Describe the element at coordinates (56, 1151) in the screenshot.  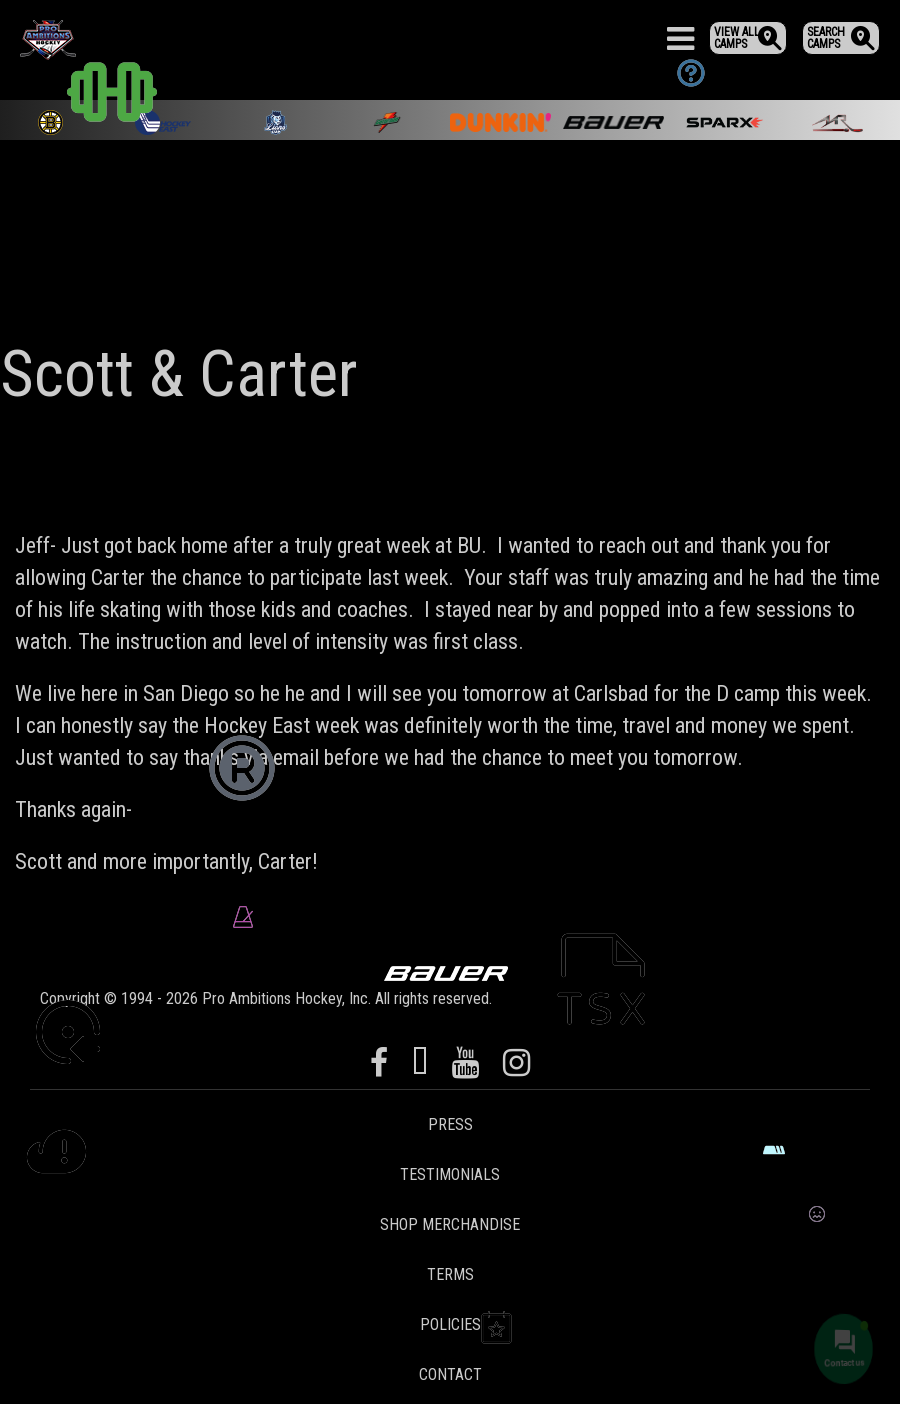
I see `cloud storage warning or issue detected` at that location.